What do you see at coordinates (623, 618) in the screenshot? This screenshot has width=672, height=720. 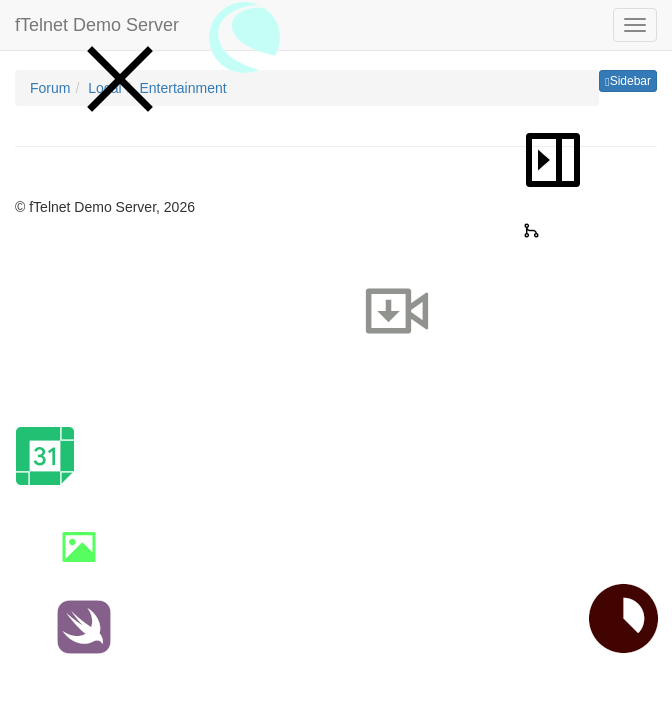 I see `indicates approximately 25% progress complete` at bounding box center [623, 618].